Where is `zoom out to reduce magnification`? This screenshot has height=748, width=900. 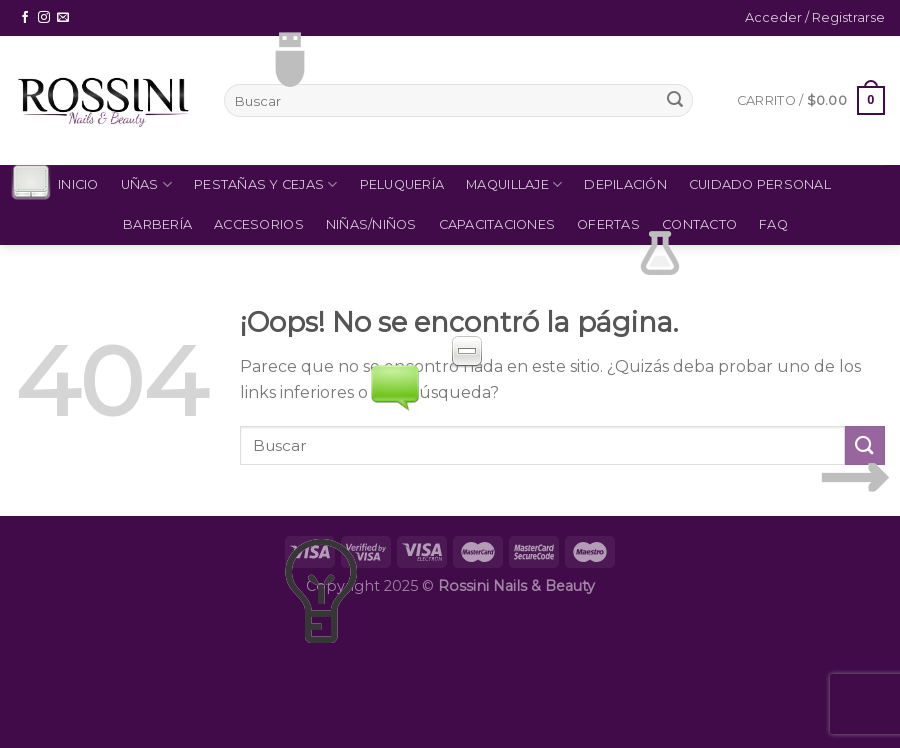
zoom out to reduce magnification is located at coordinates (467, 350).